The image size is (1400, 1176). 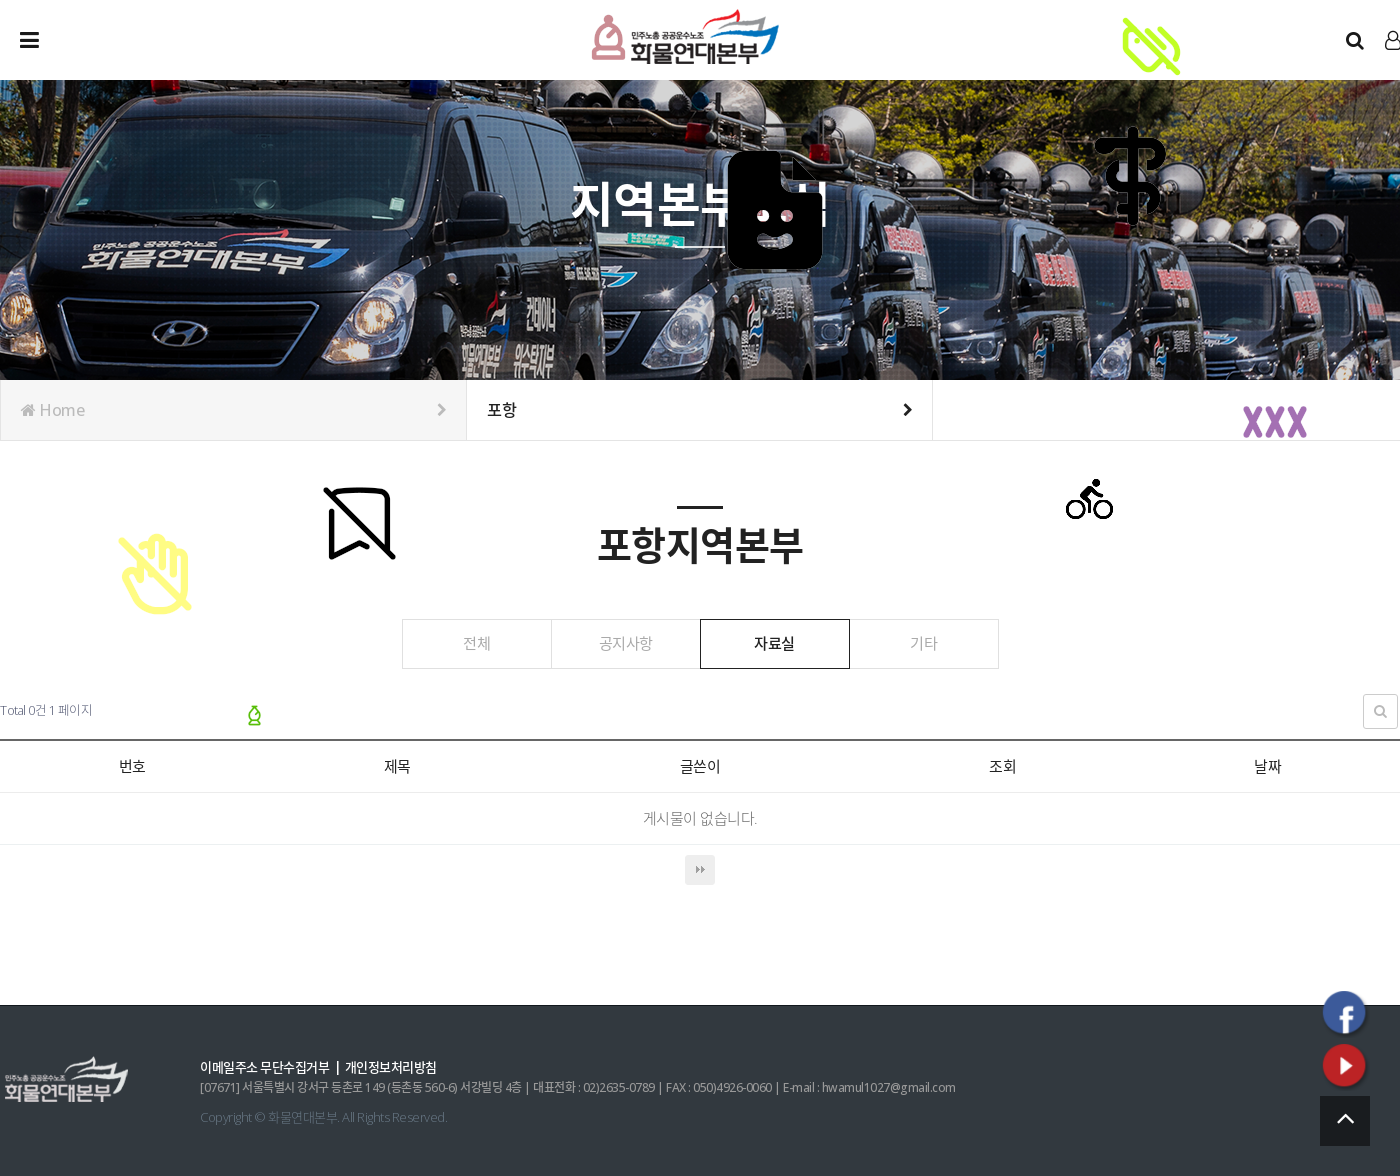 I want to click on access medical or healthcare services, so click(x=1133, y=176).